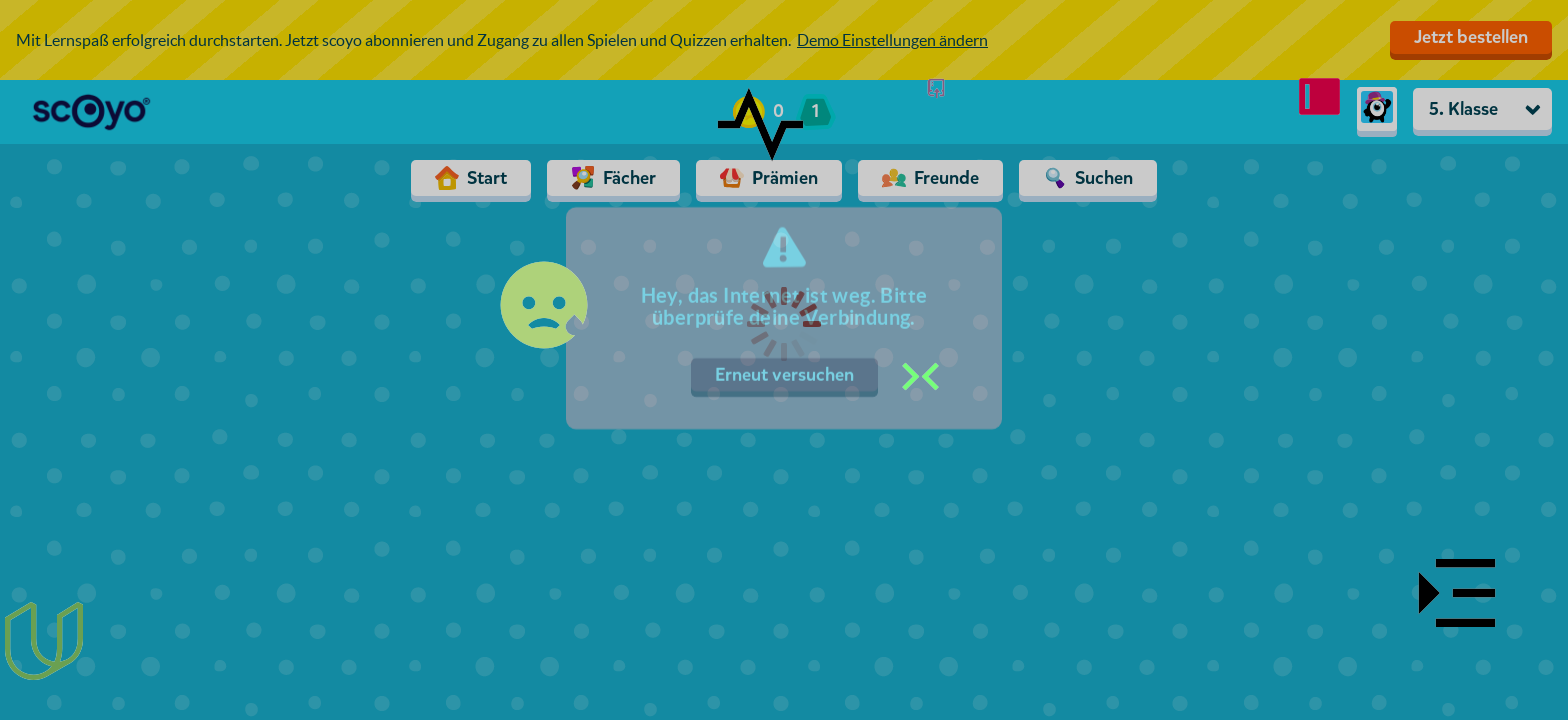 This screenshot has width=1568, height=720. Describe the element at coordinates (44, 641) in the screenshot. I see `open the Udacity learning platform` at that location.